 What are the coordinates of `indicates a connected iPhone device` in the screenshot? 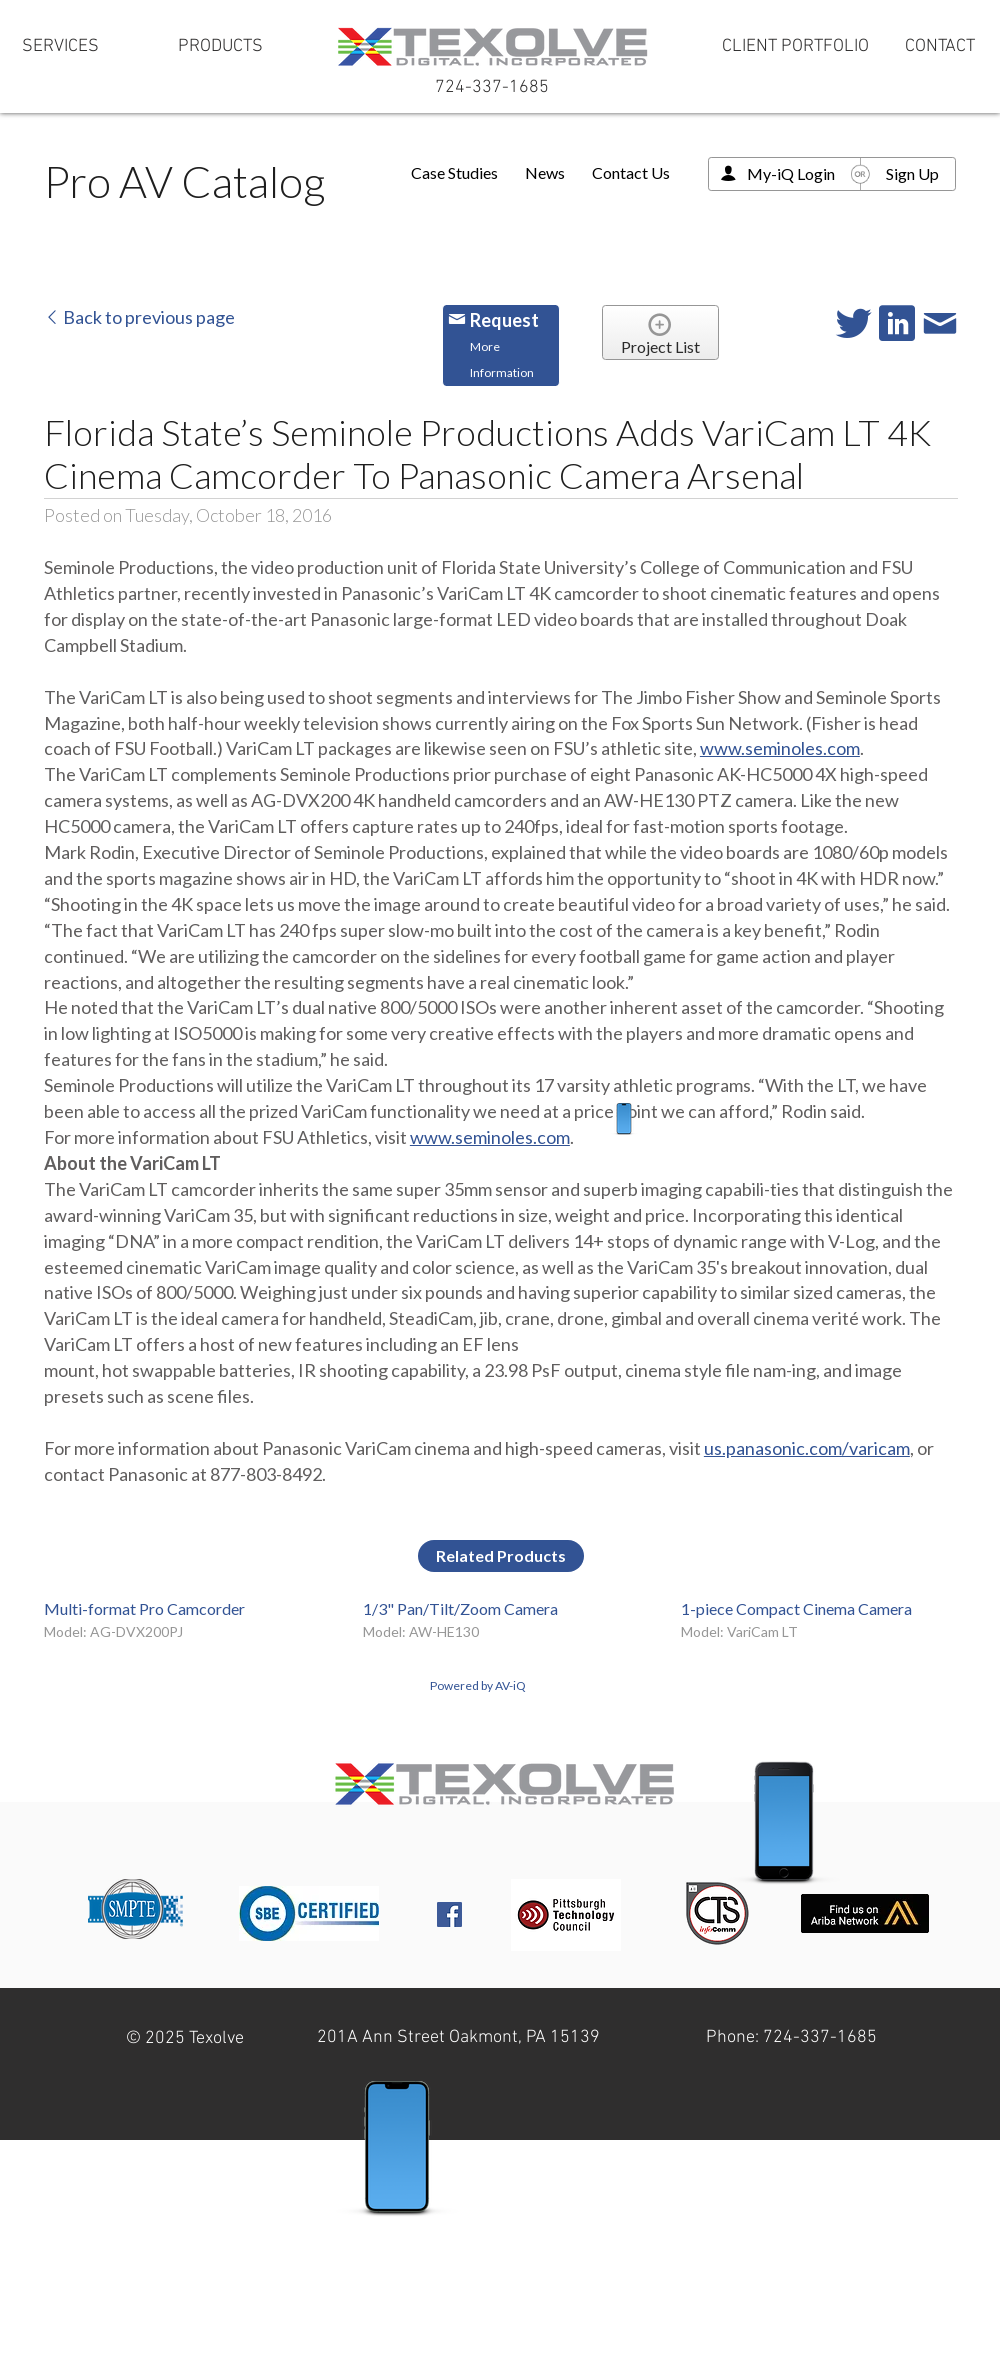 It's located at (784, 1823).